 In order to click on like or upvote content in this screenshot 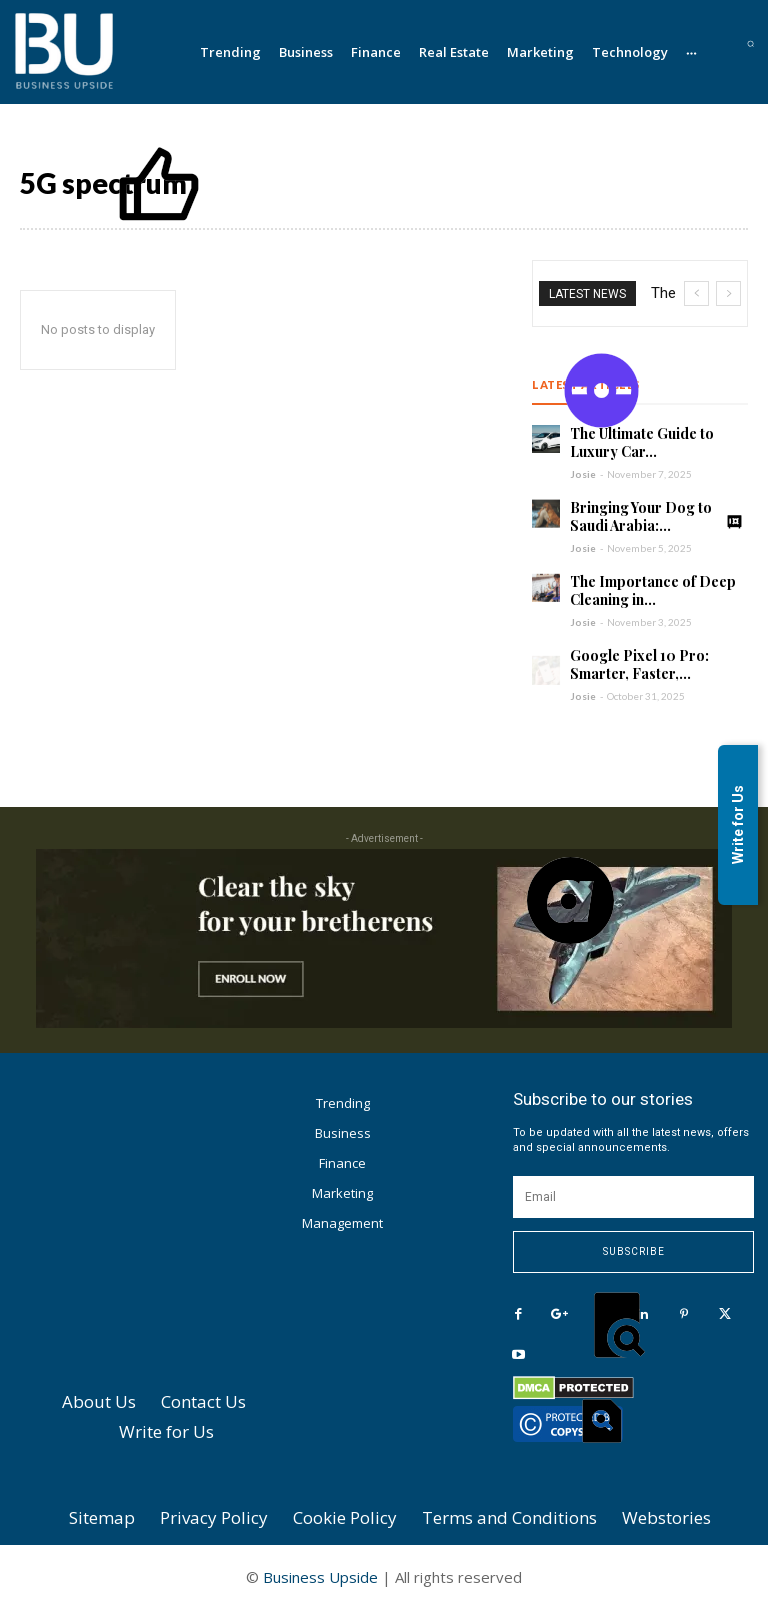, I will do `click(159, 188)`.